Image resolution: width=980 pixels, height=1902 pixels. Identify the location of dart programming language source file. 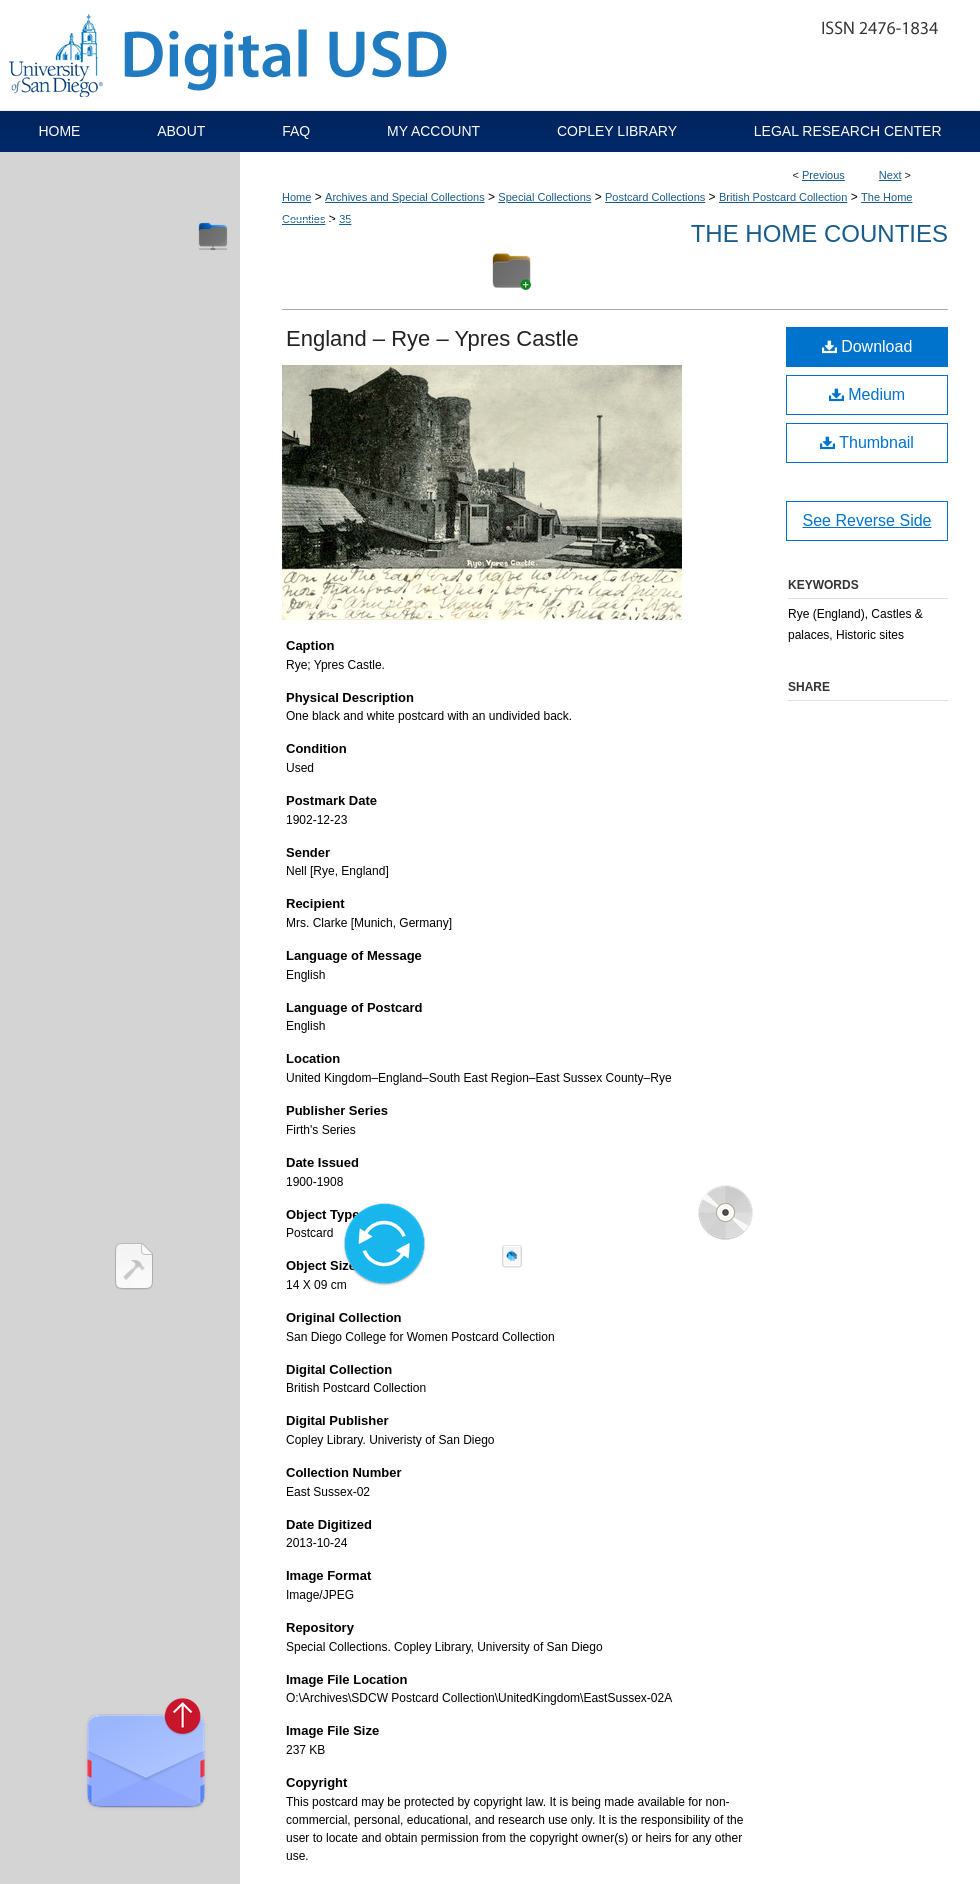
(512, 1256).